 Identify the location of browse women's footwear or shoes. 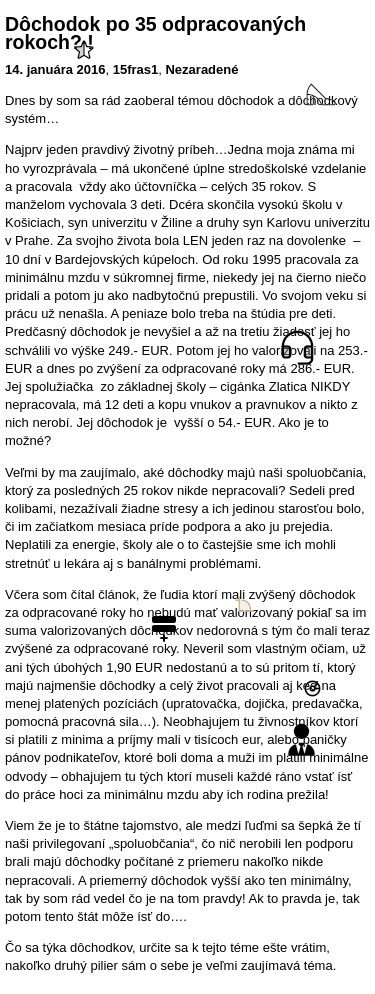
(319, 95).